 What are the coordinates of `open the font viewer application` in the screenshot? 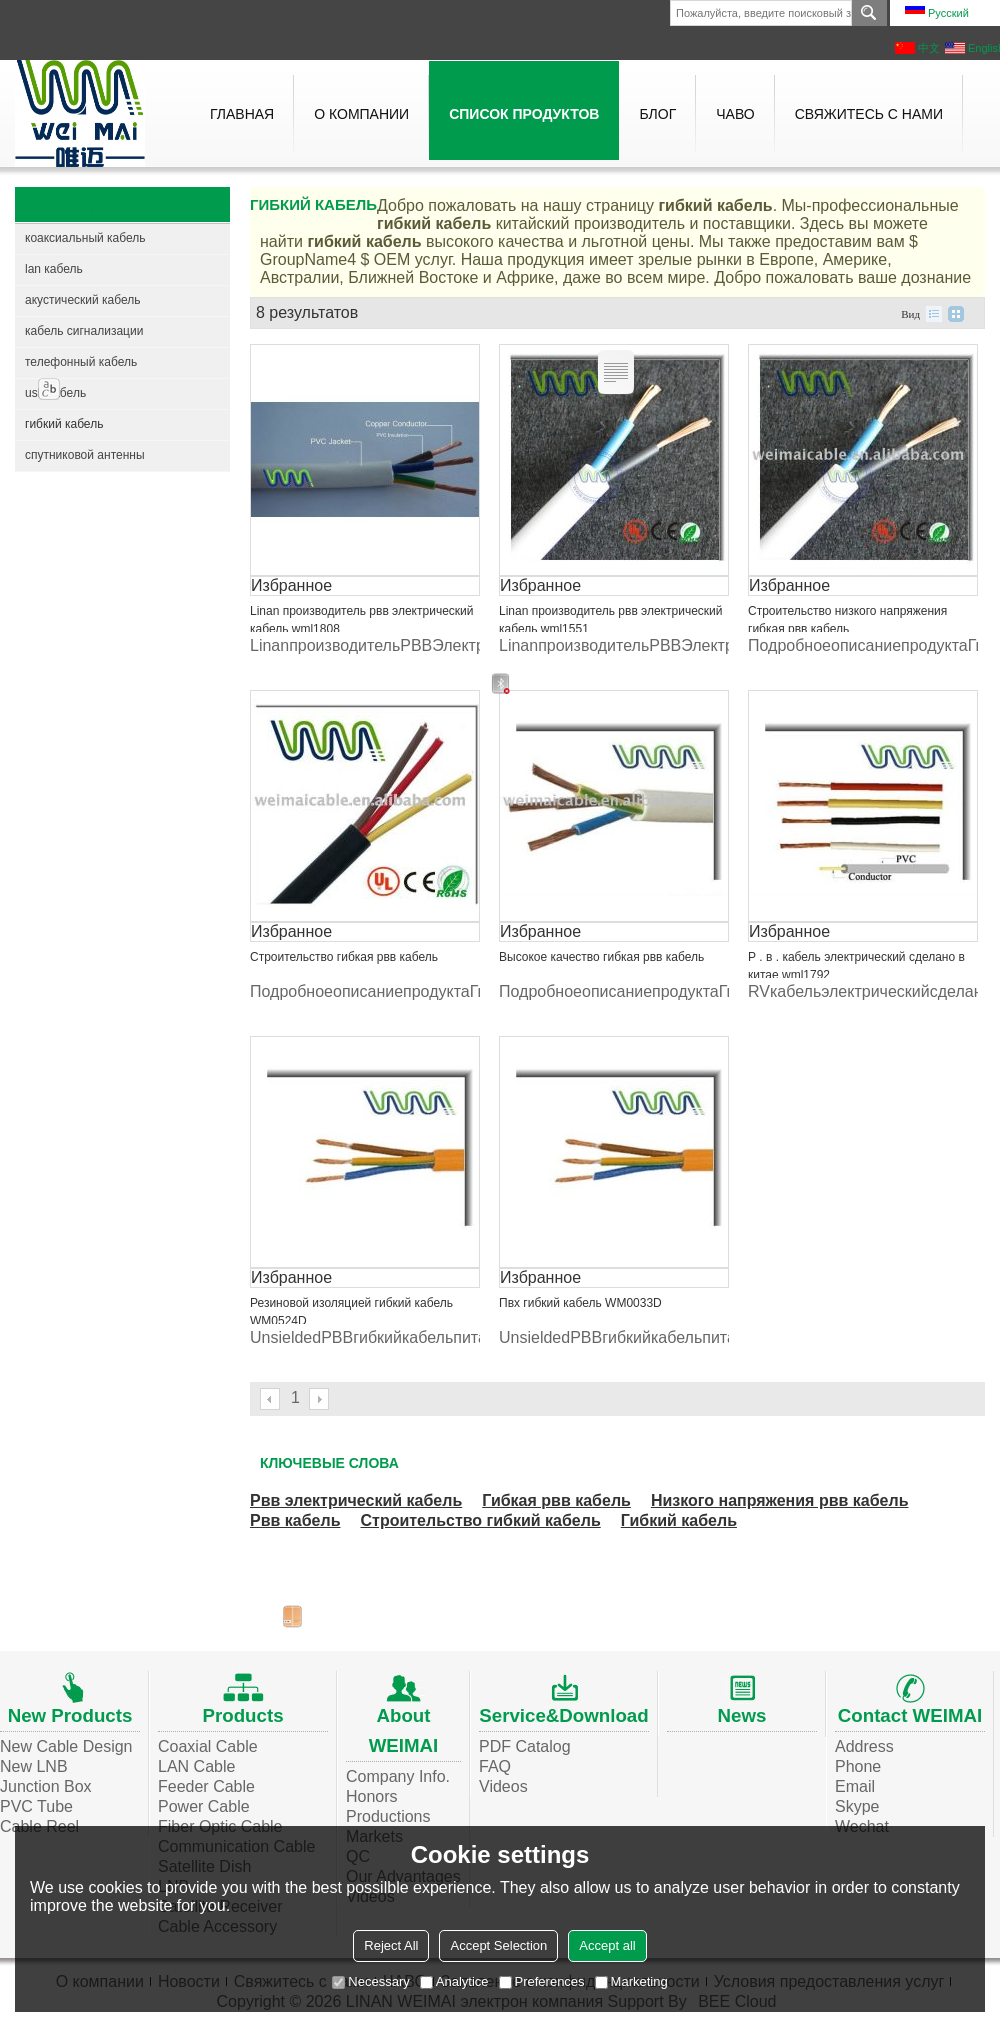 It's located at (49, 389).